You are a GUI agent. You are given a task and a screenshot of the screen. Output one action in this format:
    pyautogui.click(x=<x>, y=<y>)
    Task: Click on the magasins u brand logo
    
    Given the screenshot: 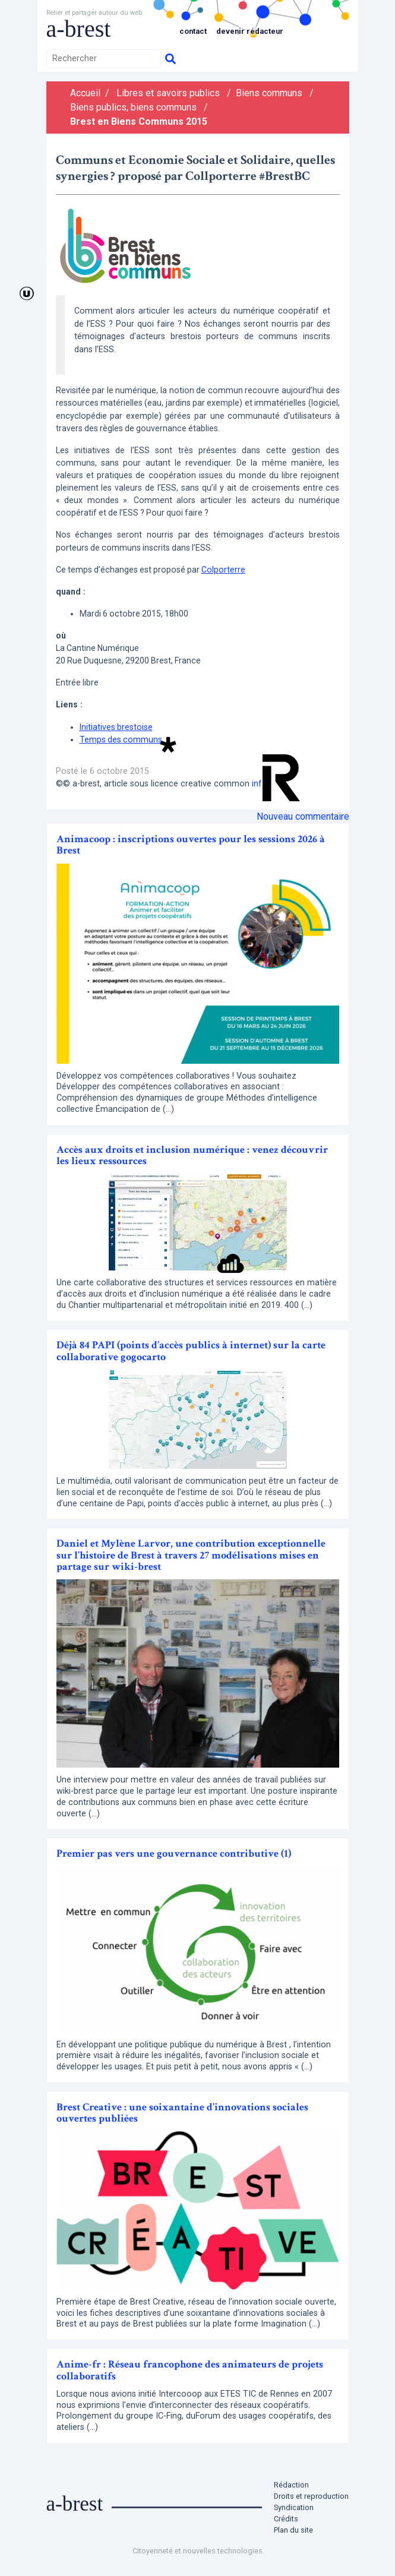 What is the action you would take?
    pyautogui.click(x=27, y=293)
    